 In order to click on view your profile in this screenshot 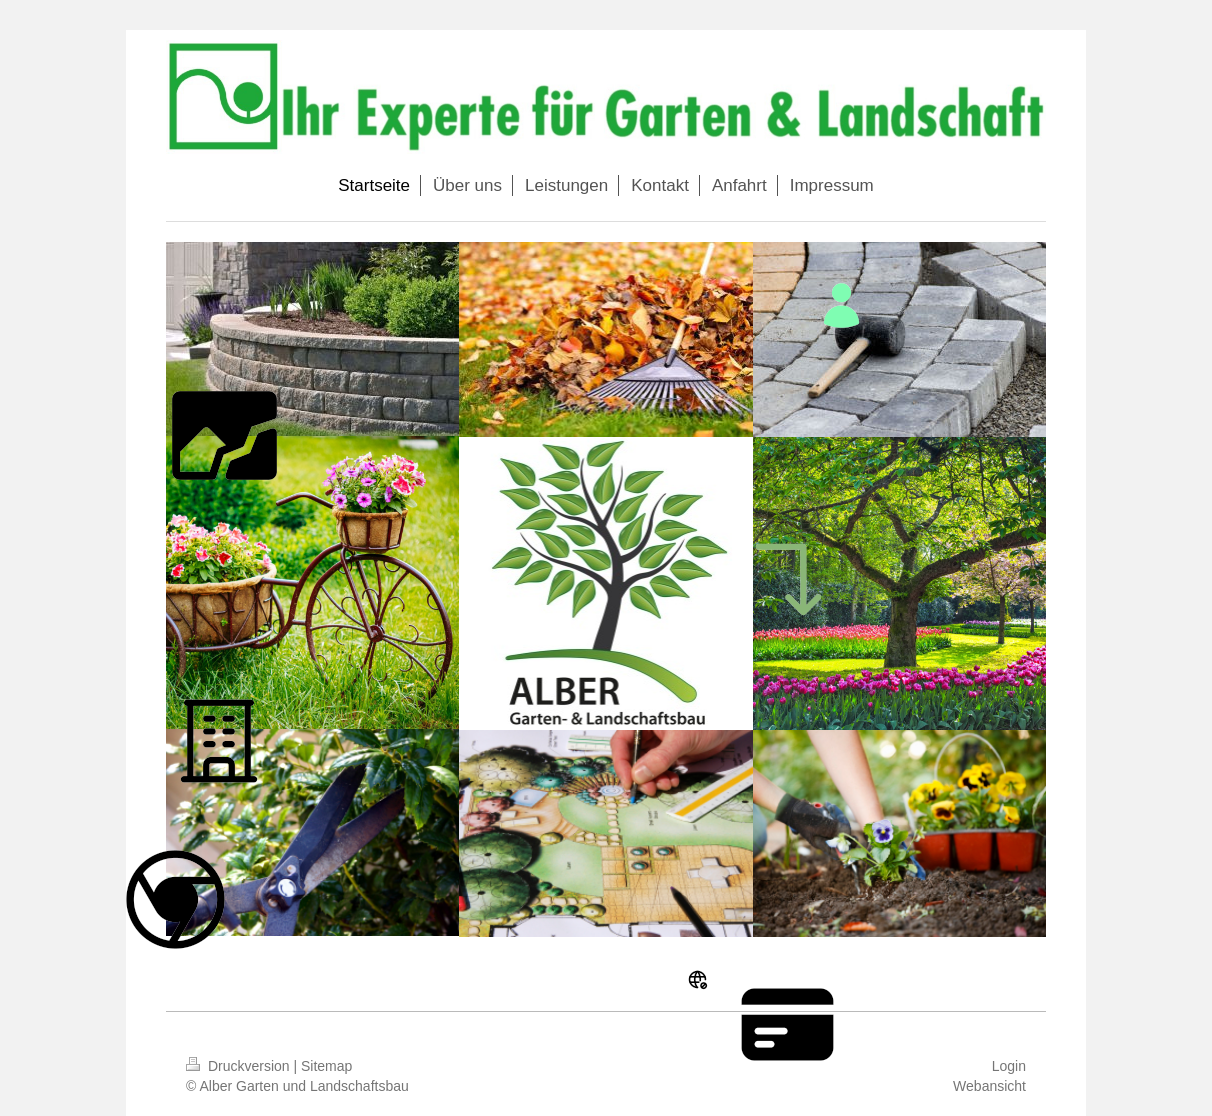, I will do `click(841, 305)`.